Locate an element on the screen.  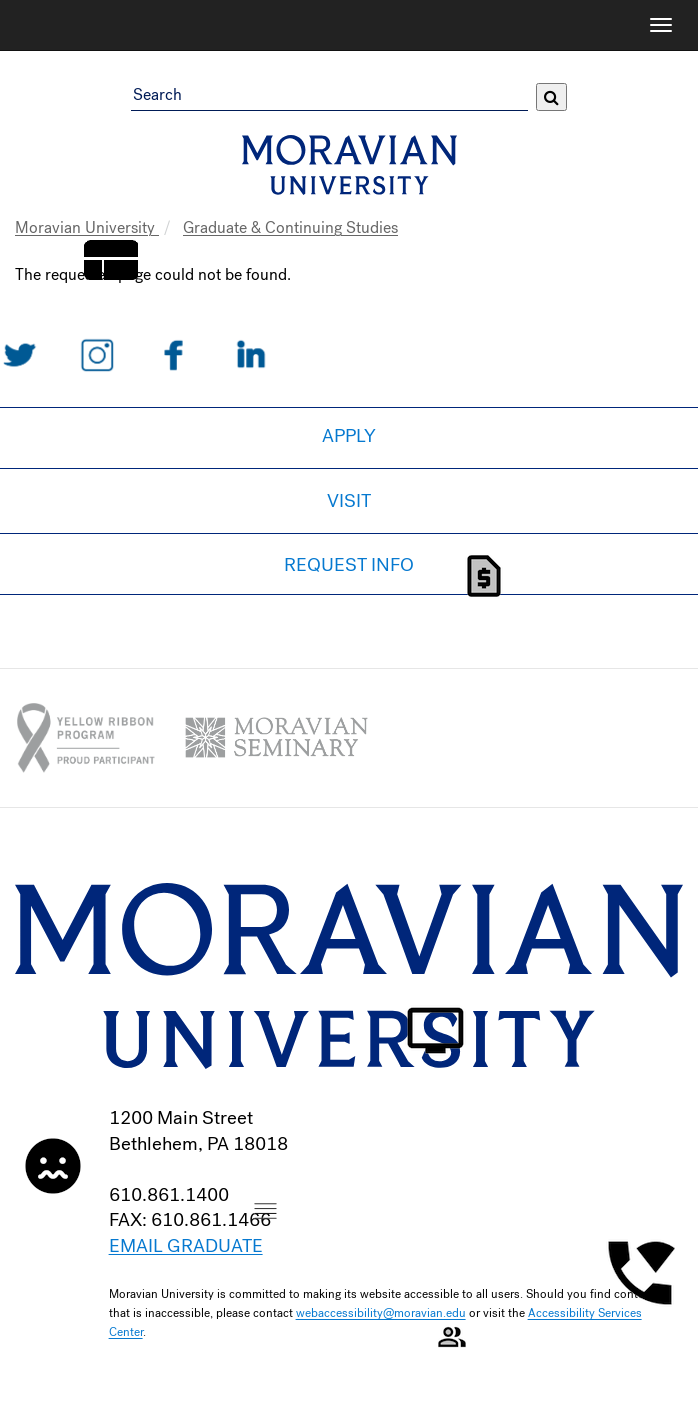
enable wifi calling feature is located at coordinates (640, 1273).